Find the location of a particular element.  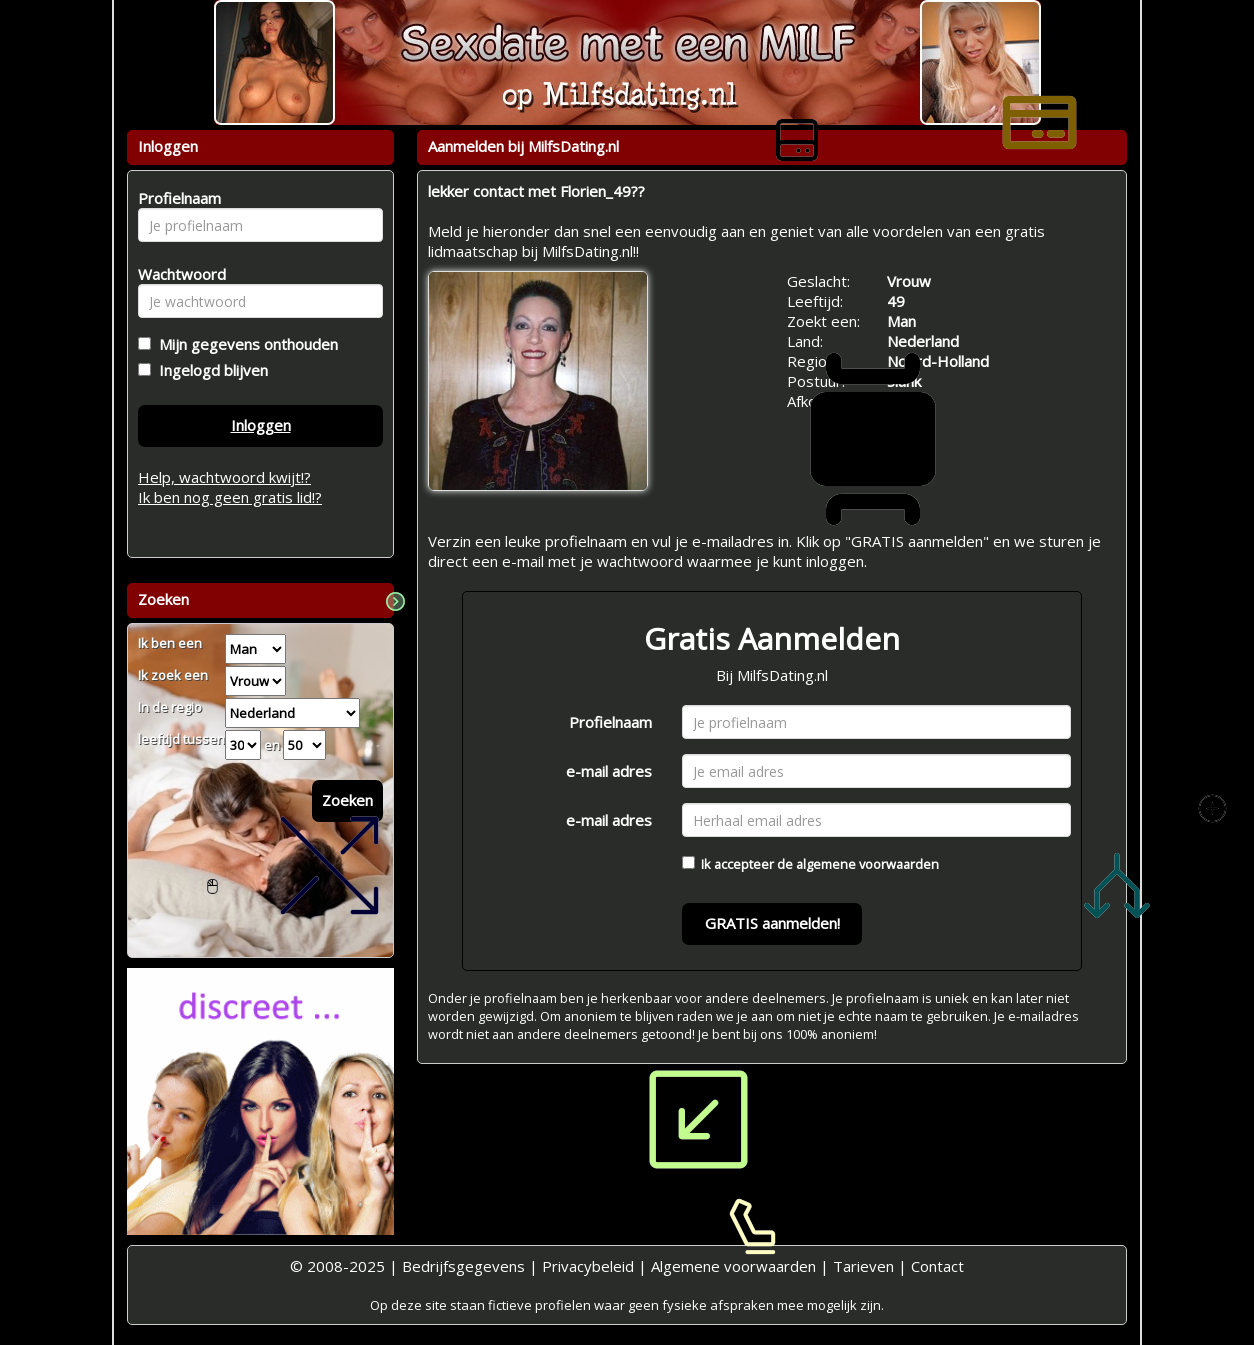

indicates left mouse button click action is located at coordinates (212, 886).